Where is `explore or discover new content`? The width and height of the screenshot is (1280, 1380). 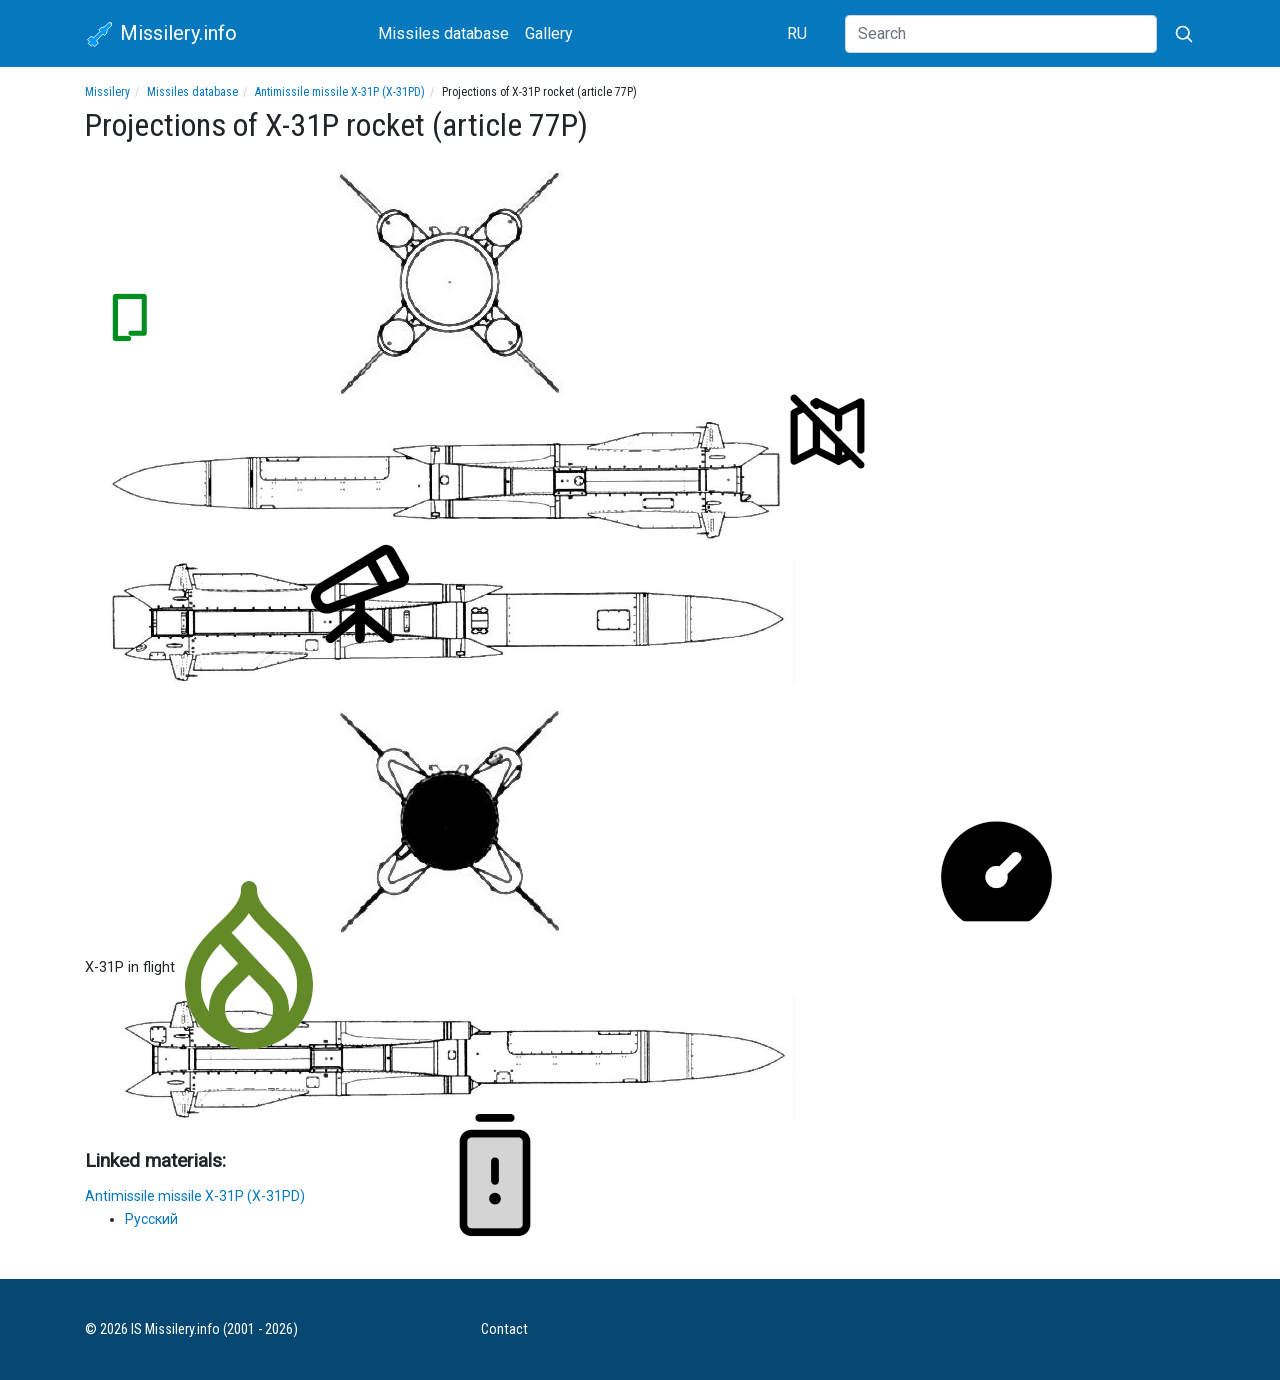
explore or discover new content is located at coordinates (360, 594).